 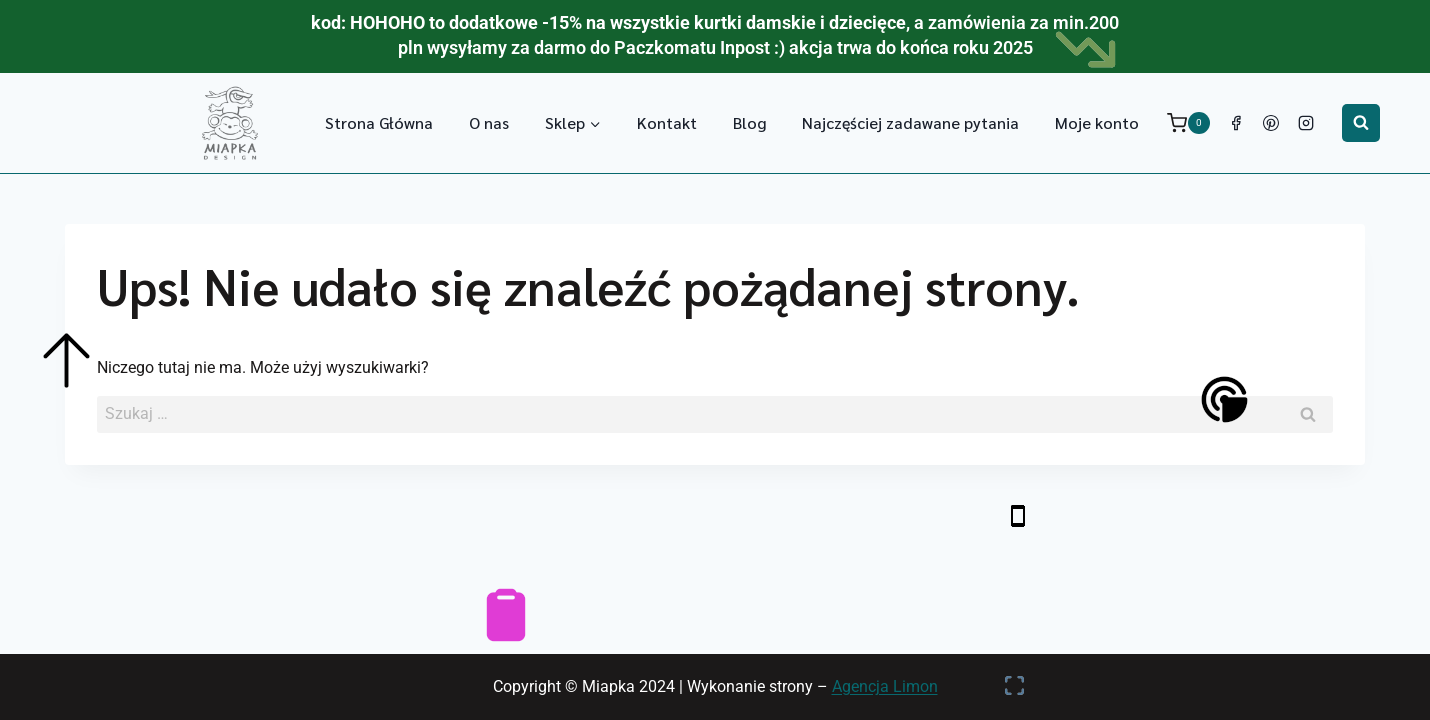 I want to click on view on mobile device, so click(x=1018, y=516).